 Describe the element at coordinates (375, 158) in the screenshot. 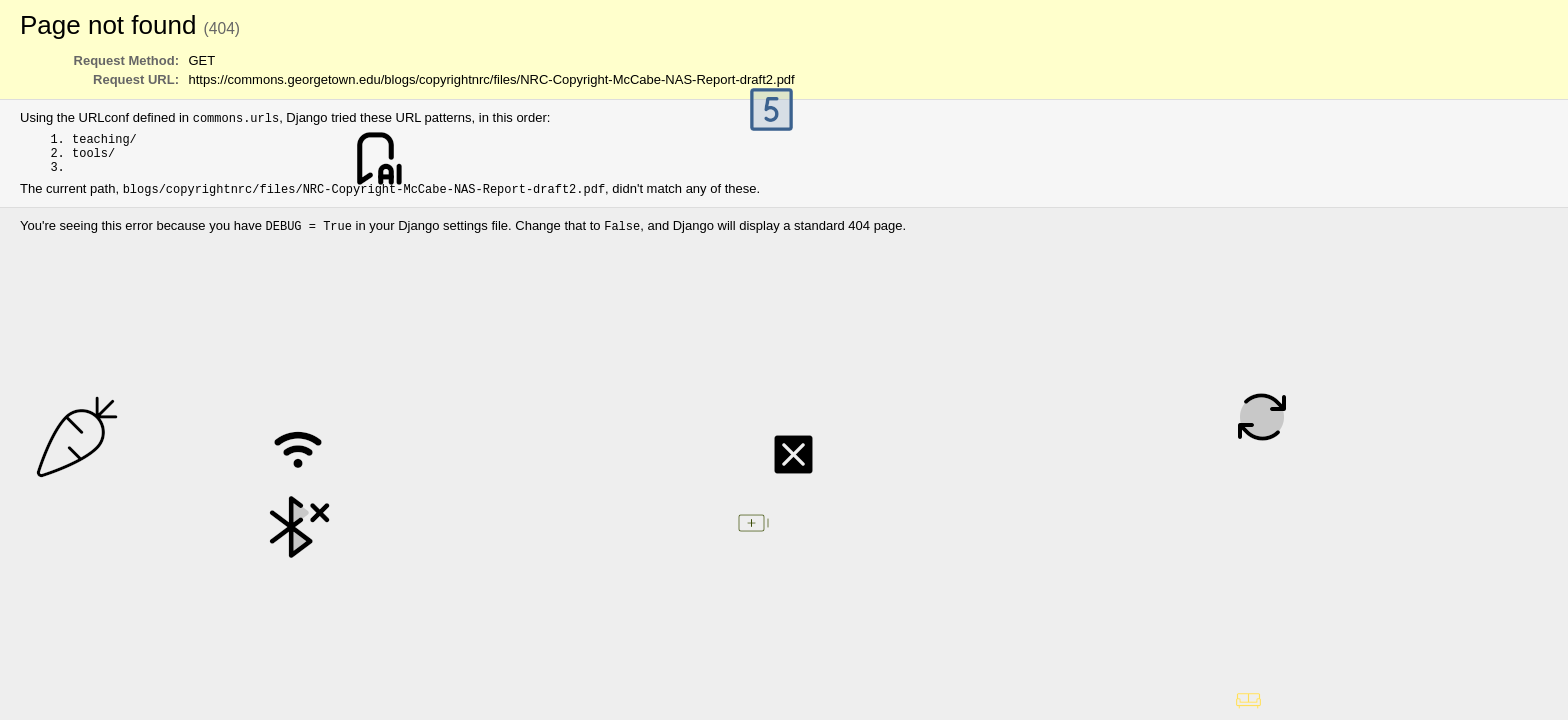

I see `access AI-powered bookmarks` at that location.